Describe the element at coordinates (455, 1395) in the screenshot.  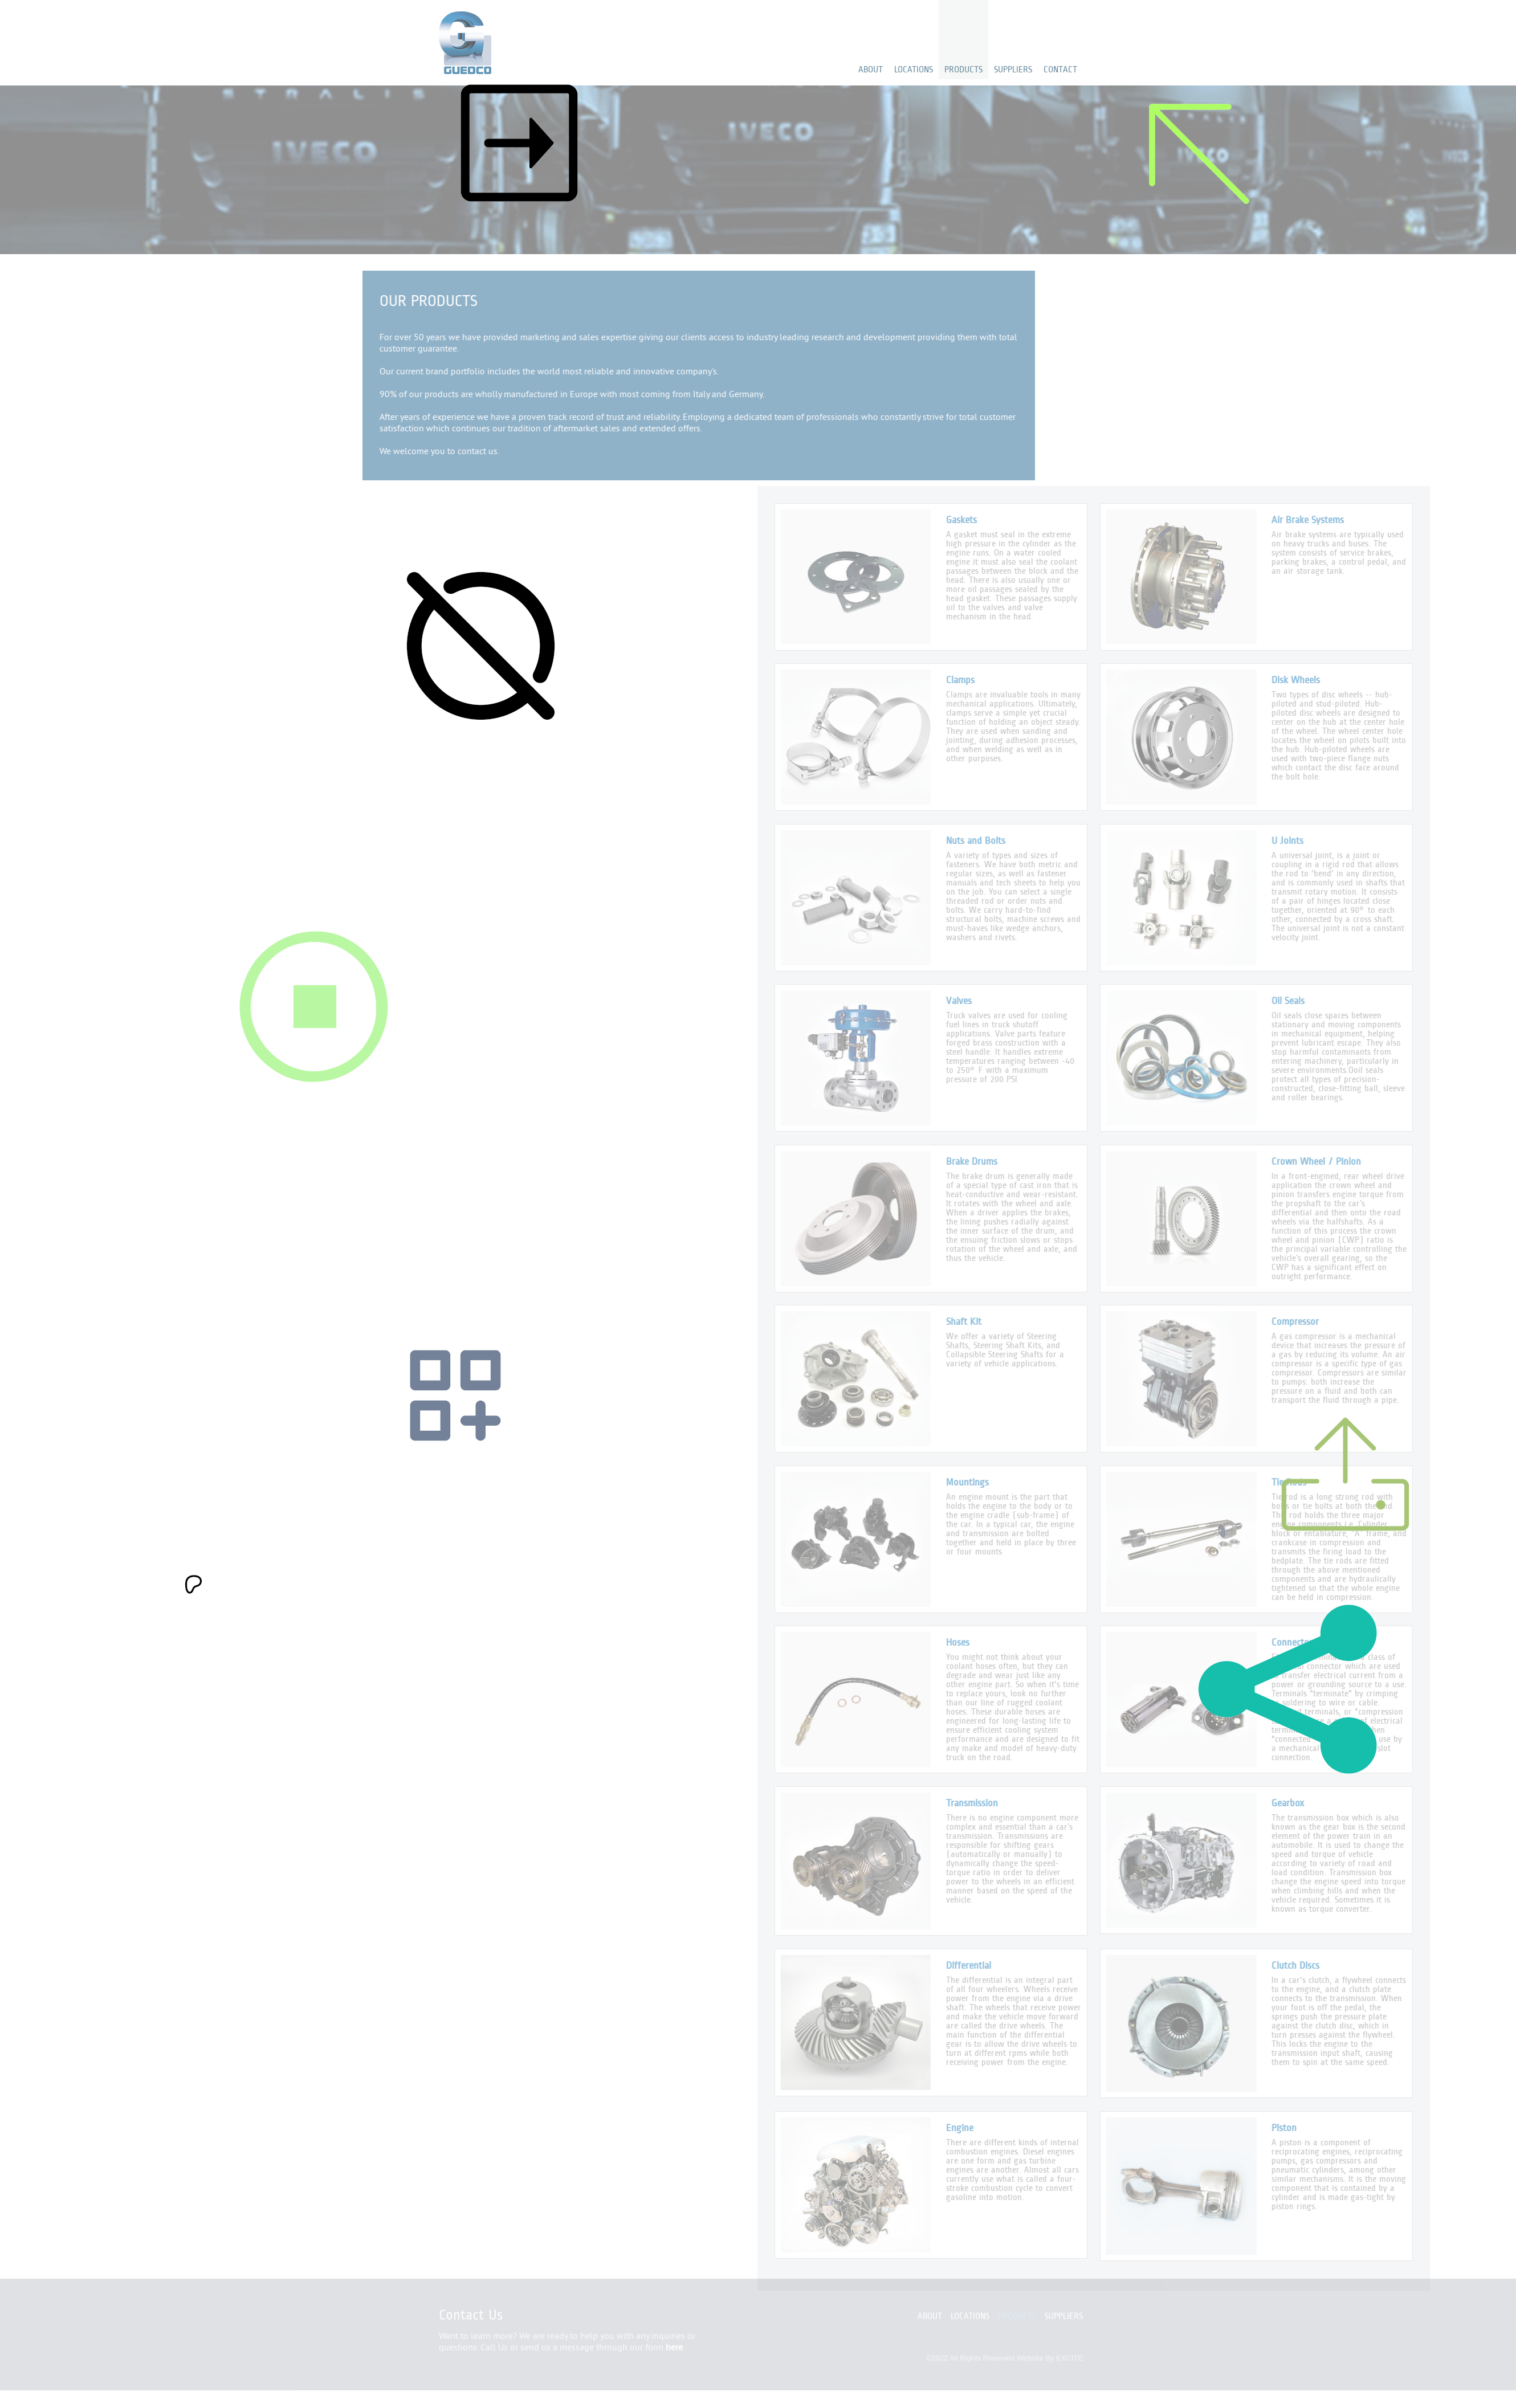
I see `add a new category` at that location.